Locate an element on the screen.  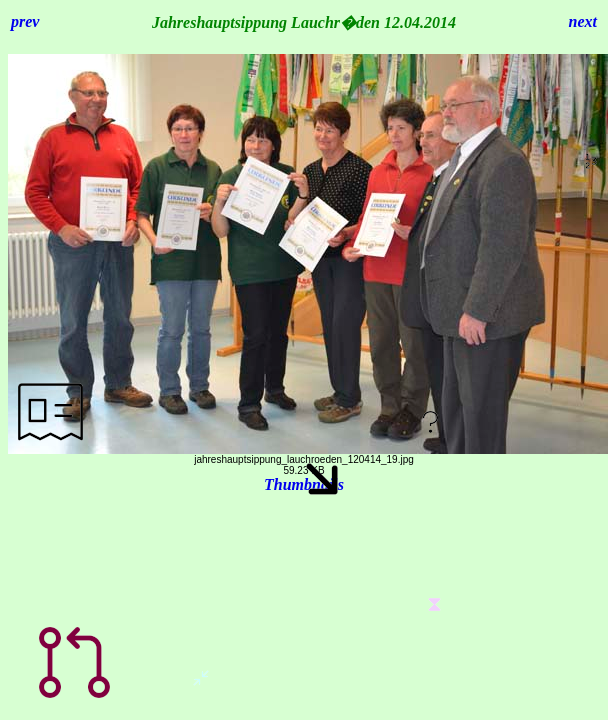
navigate to the next item diagonally is located at coordinates (322, 479).